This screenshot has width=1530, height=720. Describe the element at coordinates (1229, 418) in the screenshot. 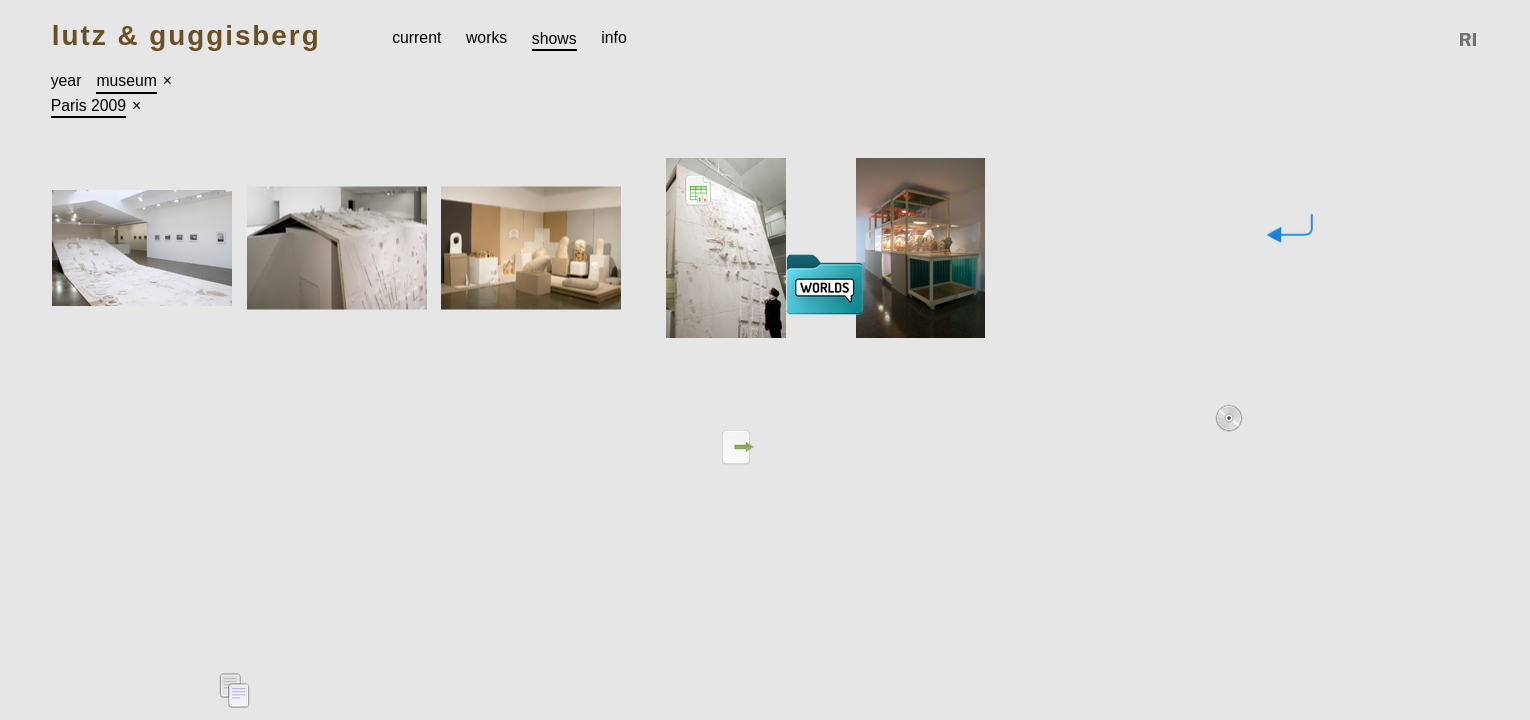

I see `unmount or eject a CD/DVD disc` at that location.